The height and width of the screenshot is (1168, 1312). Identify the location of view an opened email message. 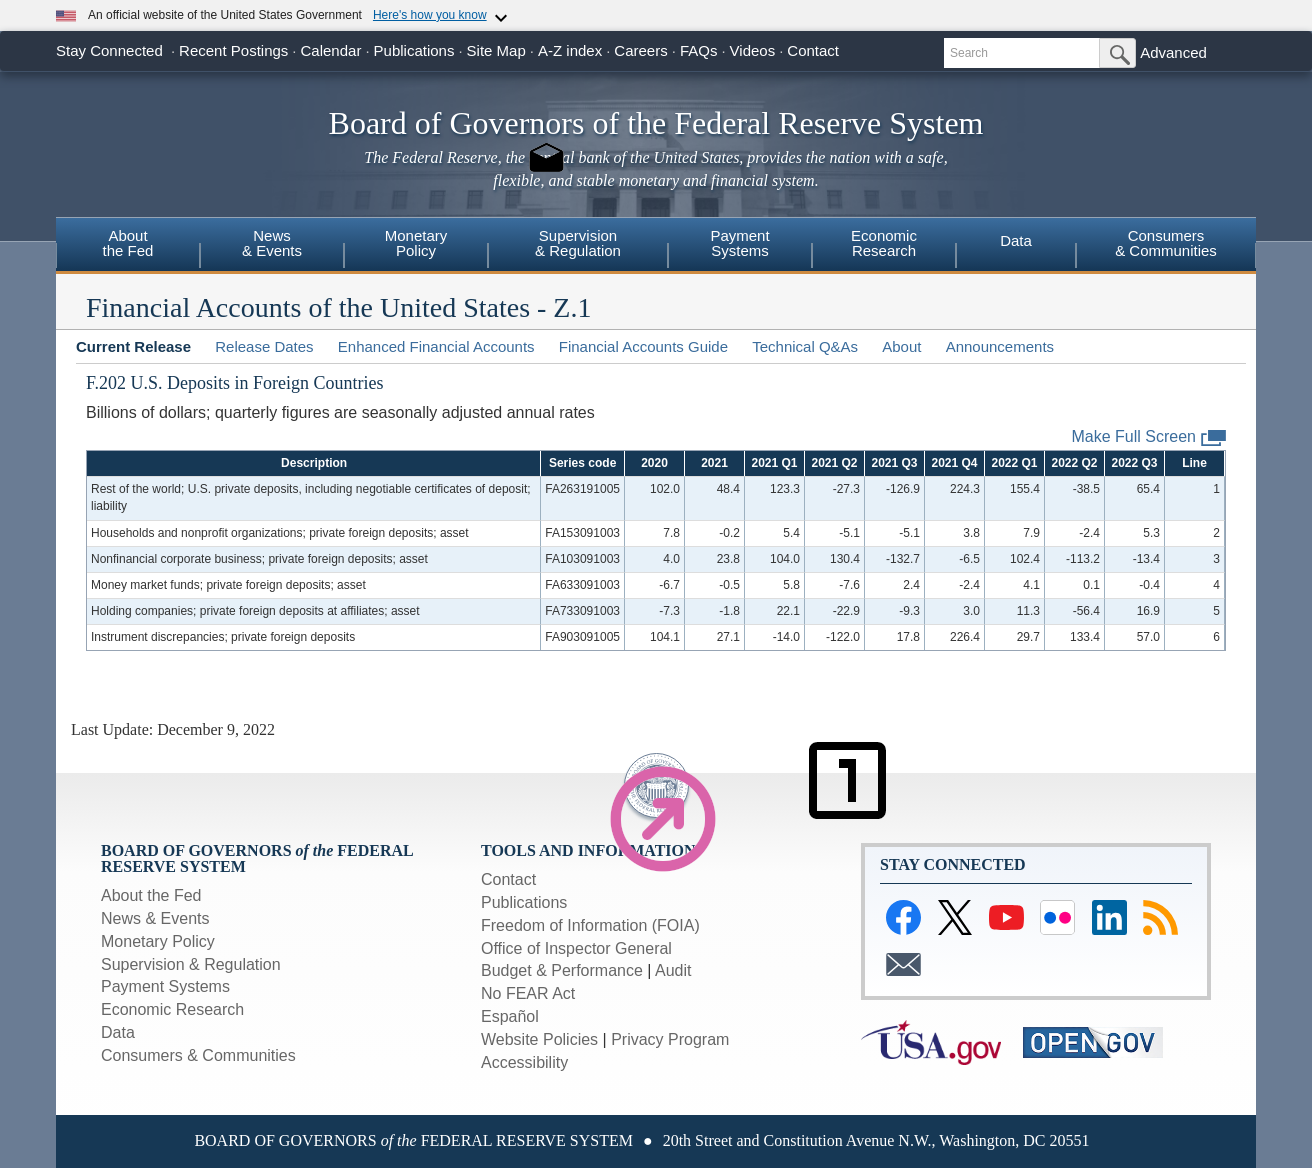
(546, 157).